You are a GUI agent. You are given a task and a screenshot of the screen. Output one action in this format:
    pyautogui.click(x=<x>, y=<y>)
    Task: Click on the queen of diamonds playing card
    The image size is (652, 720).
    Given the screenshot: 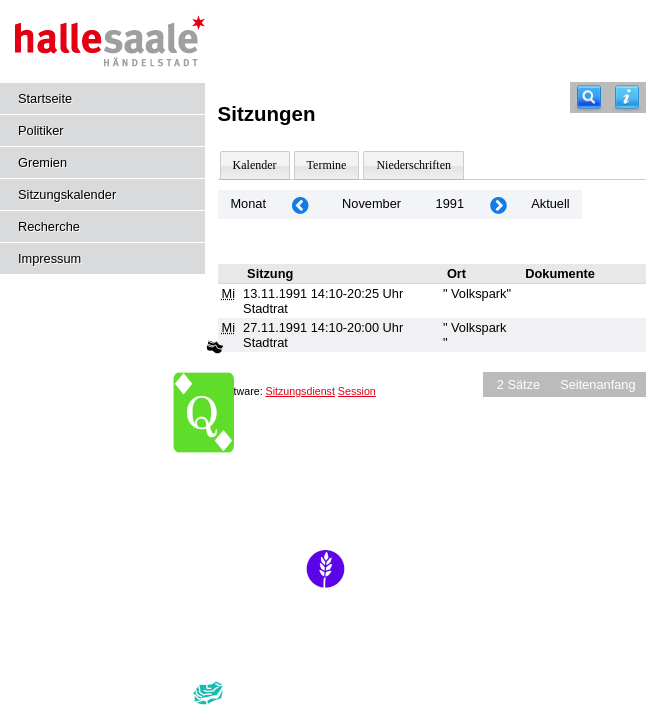 What is the action you would take?
    pyautogui.click(x=203, y=412)
    